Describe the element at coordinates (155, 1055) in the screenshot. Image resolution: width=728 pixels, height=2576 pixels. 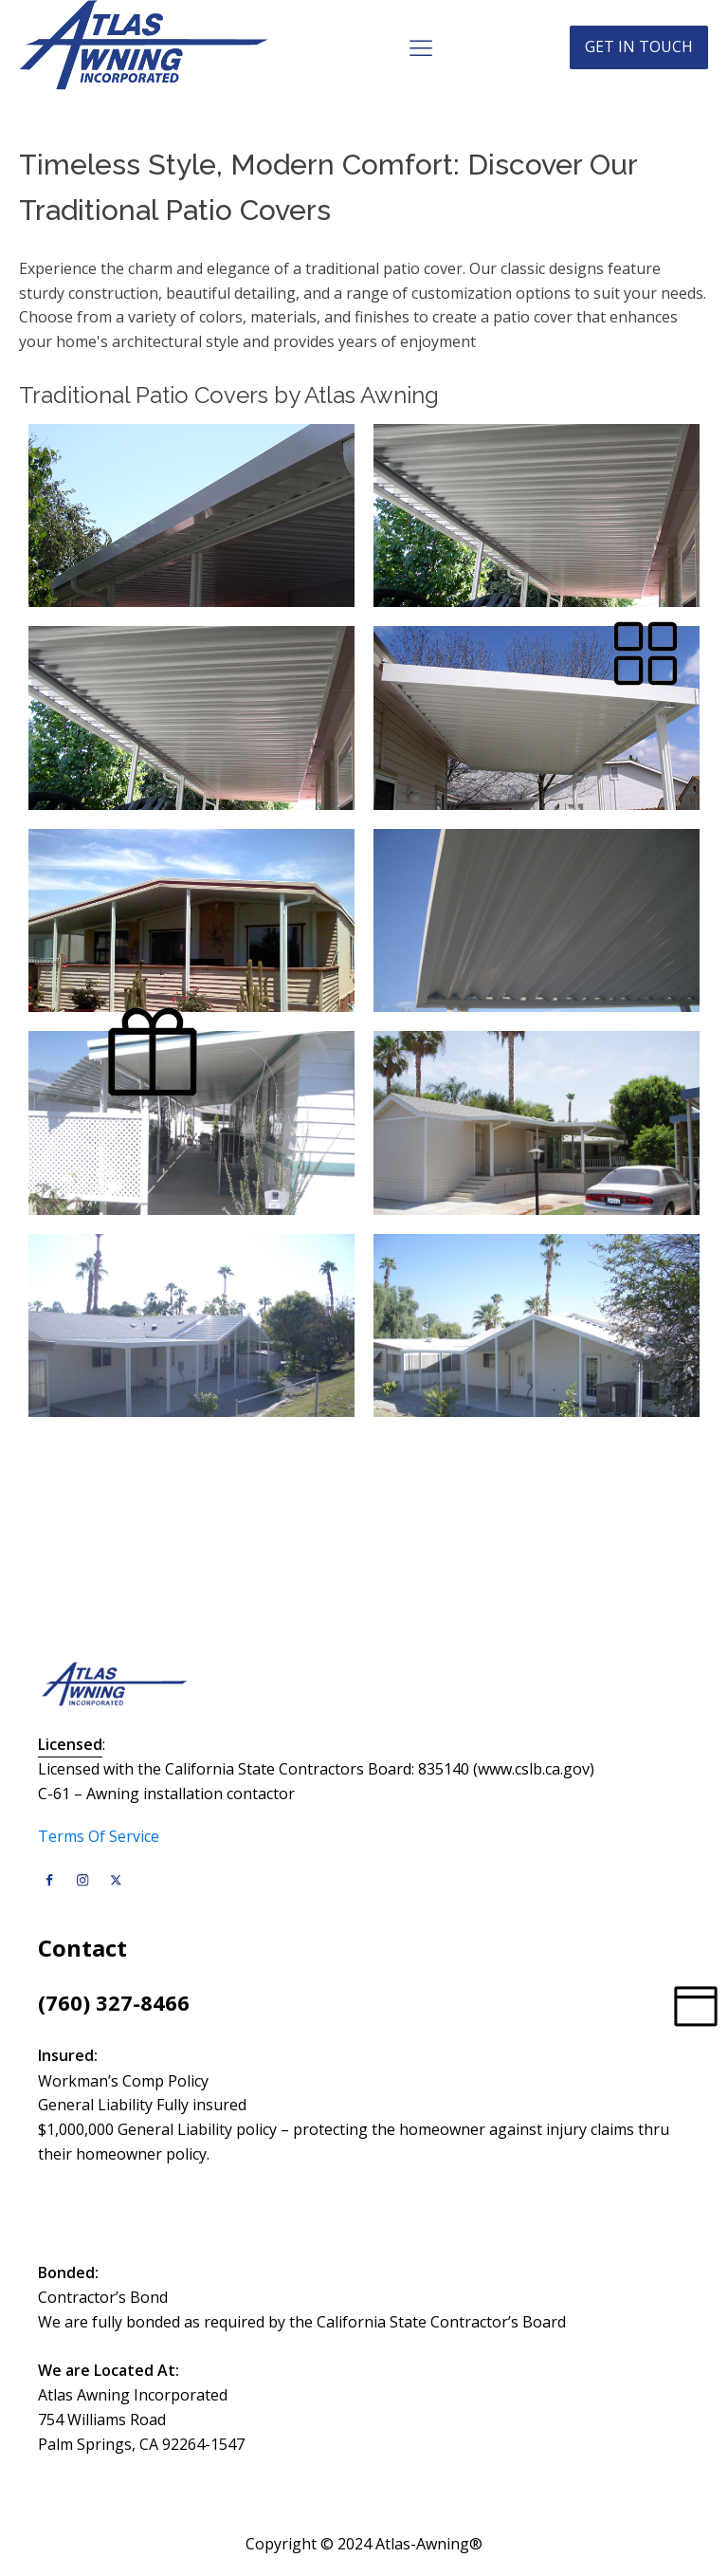
I see `access gifts or rewards` at that location.